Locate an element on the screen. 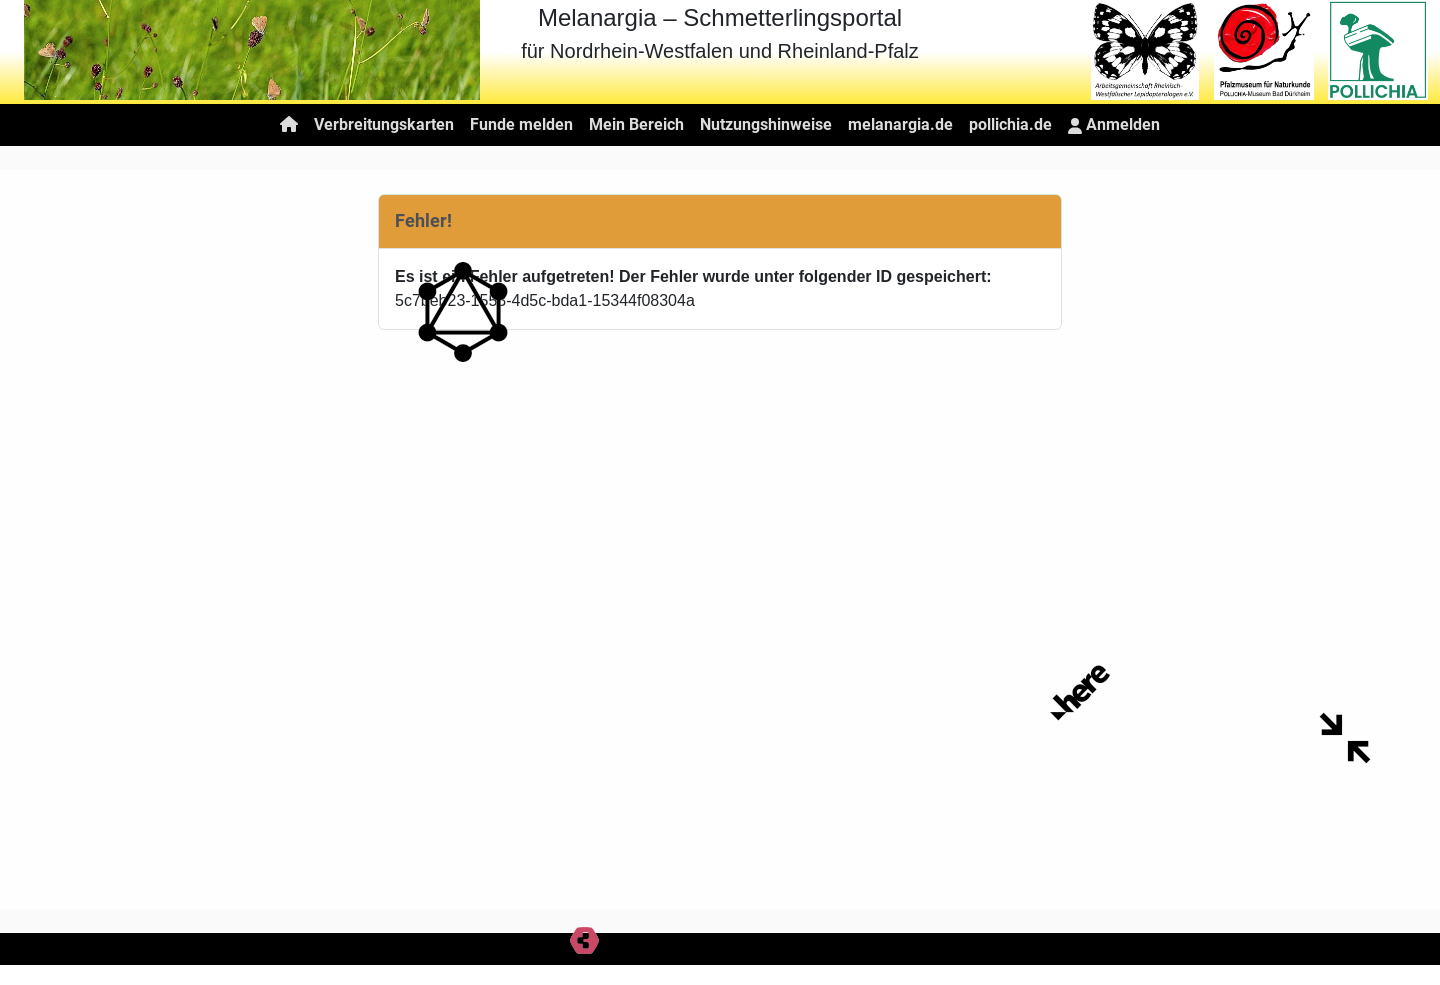  open HERE maps application is located at coordinates (1080, 693).